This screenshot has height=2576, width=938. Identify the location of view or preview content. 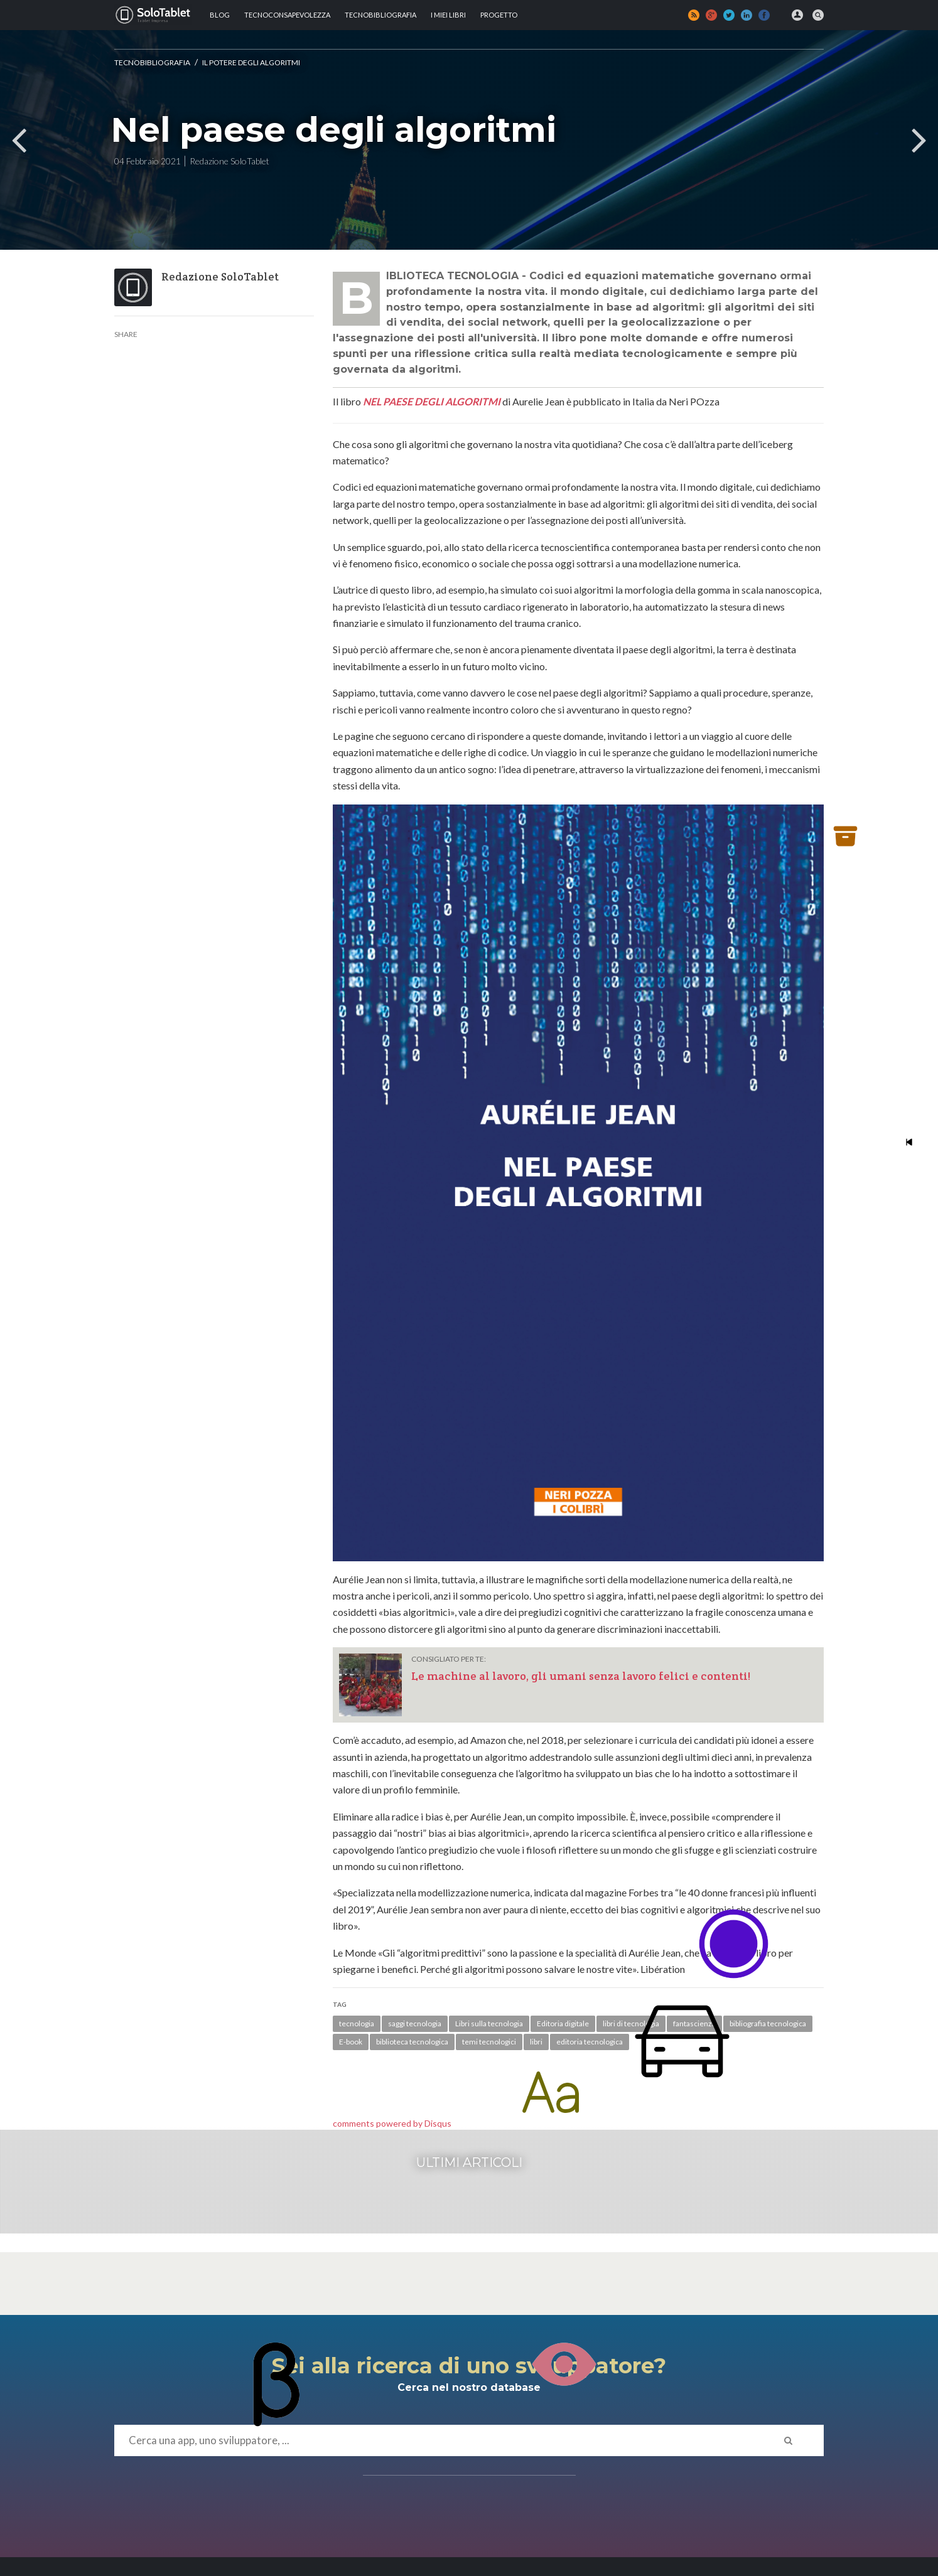
(564, 2364).